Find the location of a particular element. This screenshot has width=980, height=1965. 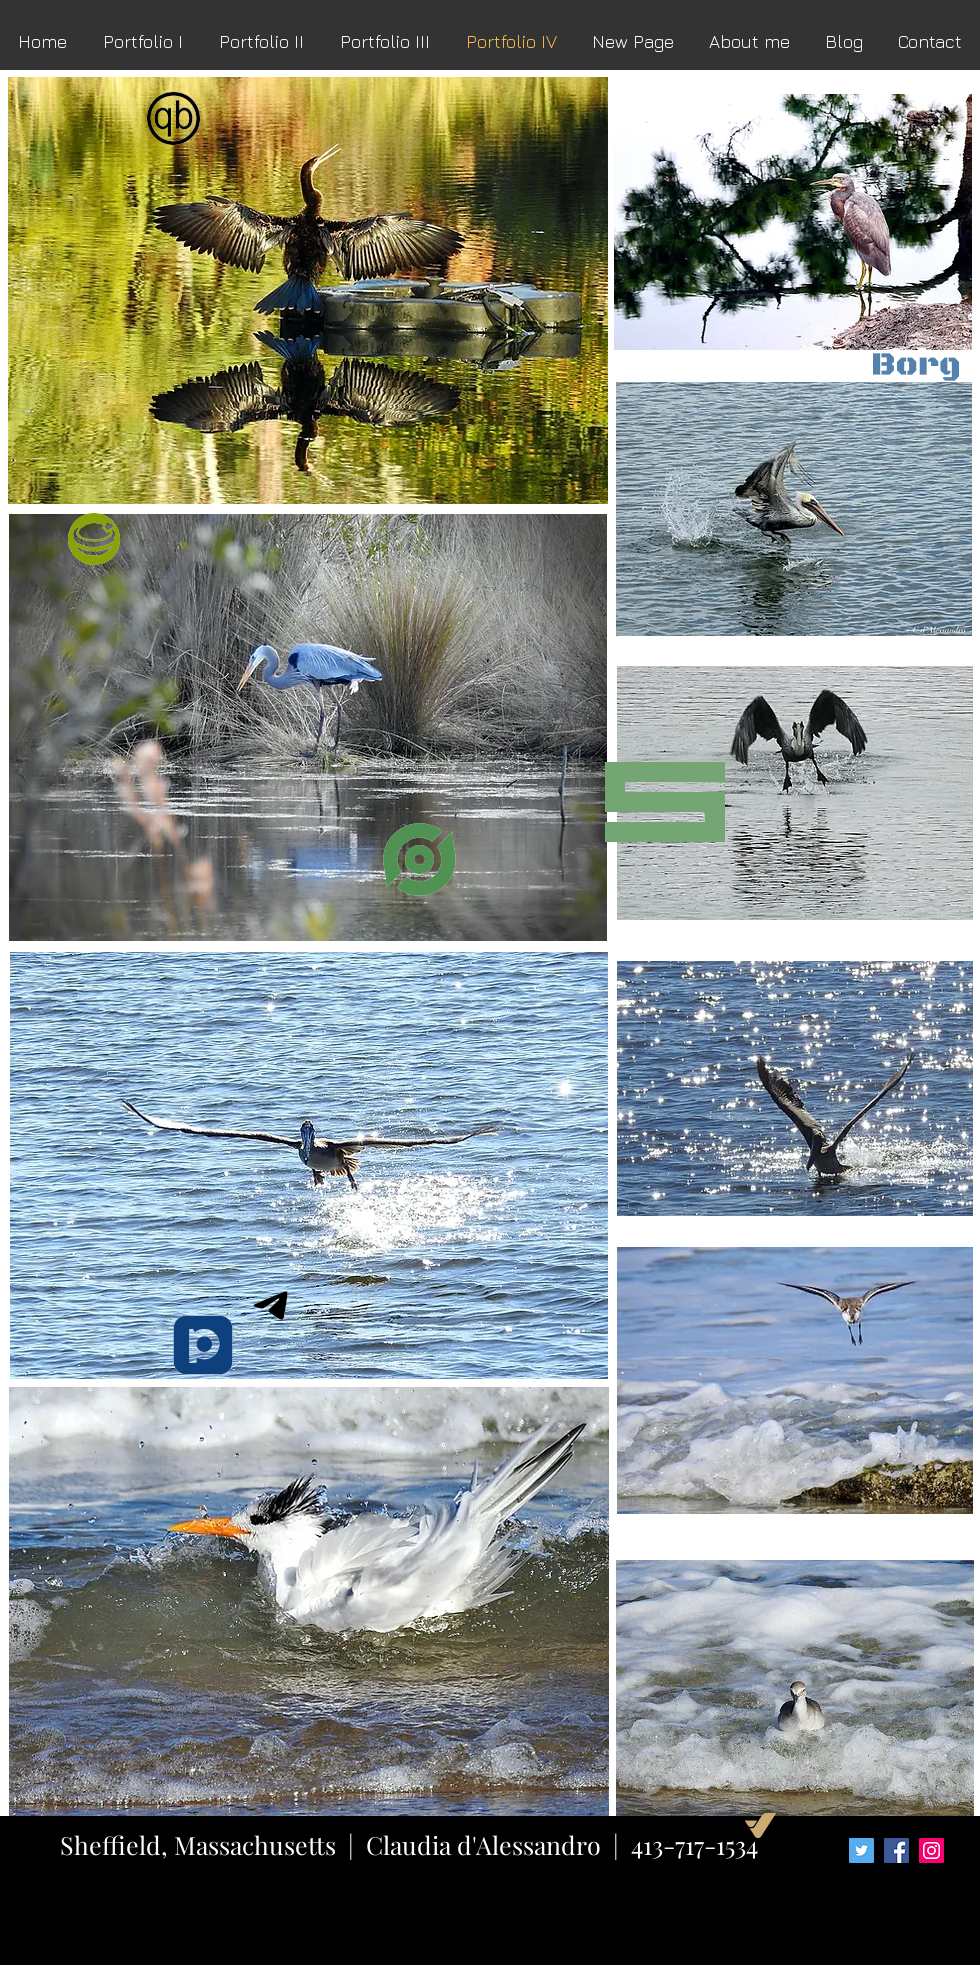

open borgbackup application is located at coordinates (916, 367).